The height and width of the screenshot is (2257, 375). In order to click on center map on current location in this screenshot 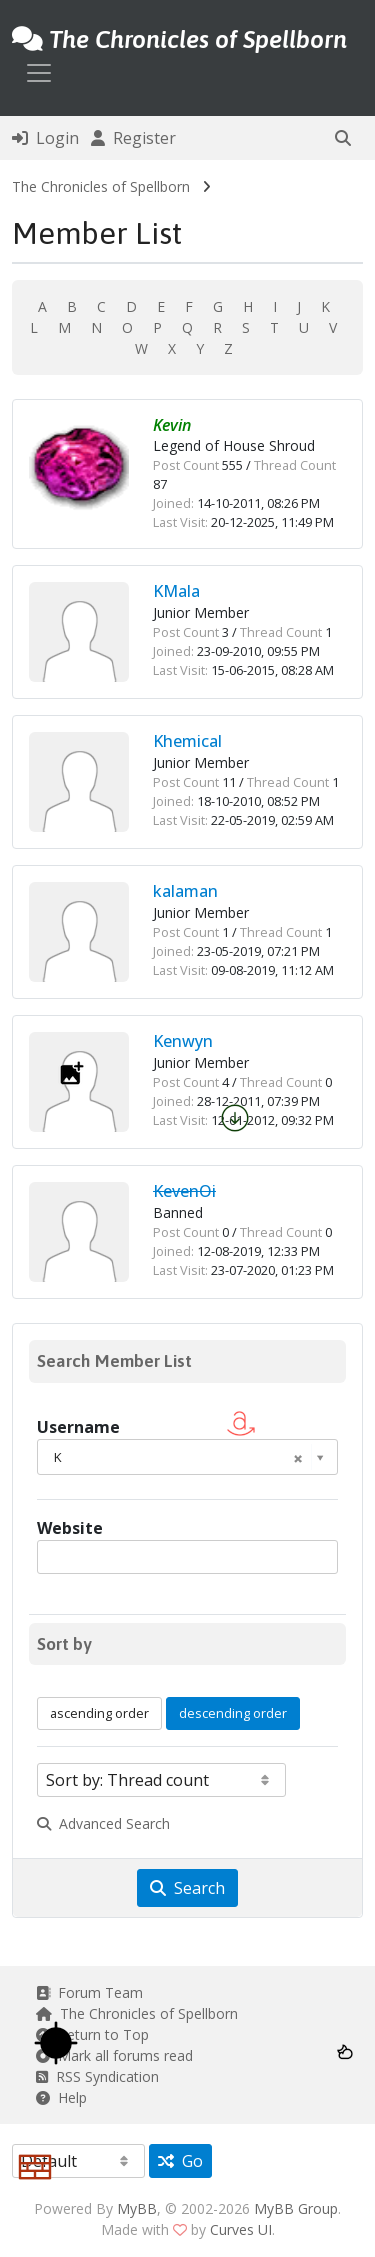, I will do `click(56, 2043)`.